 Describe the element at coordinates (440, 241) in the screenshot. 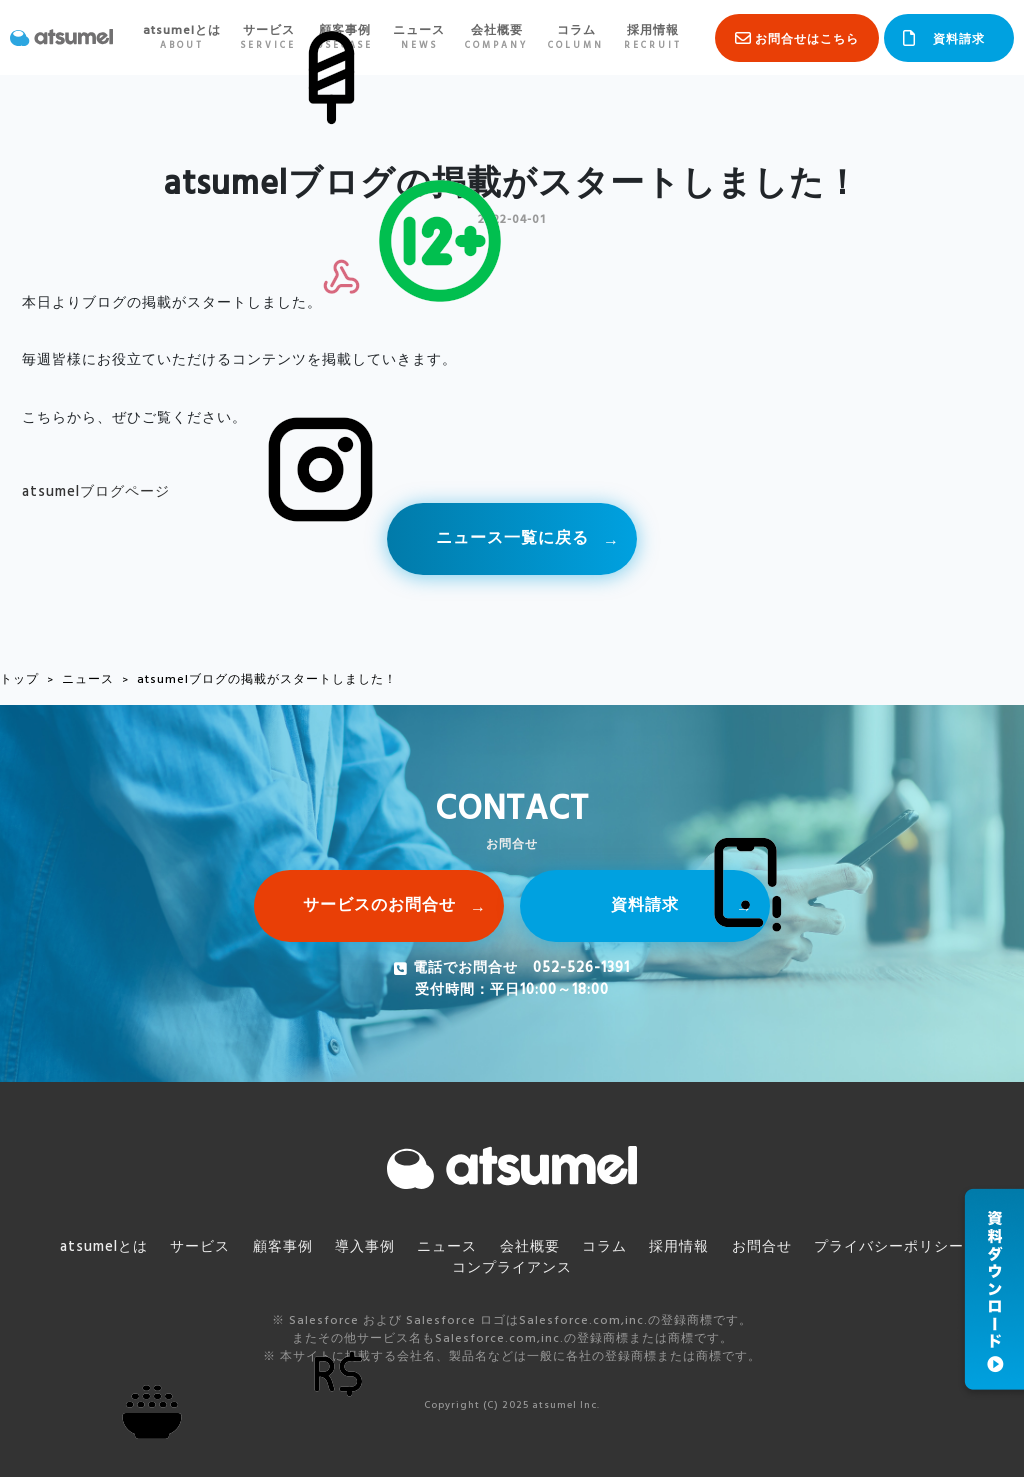

I see `indicates content rated for ages 12 and older` at that location.